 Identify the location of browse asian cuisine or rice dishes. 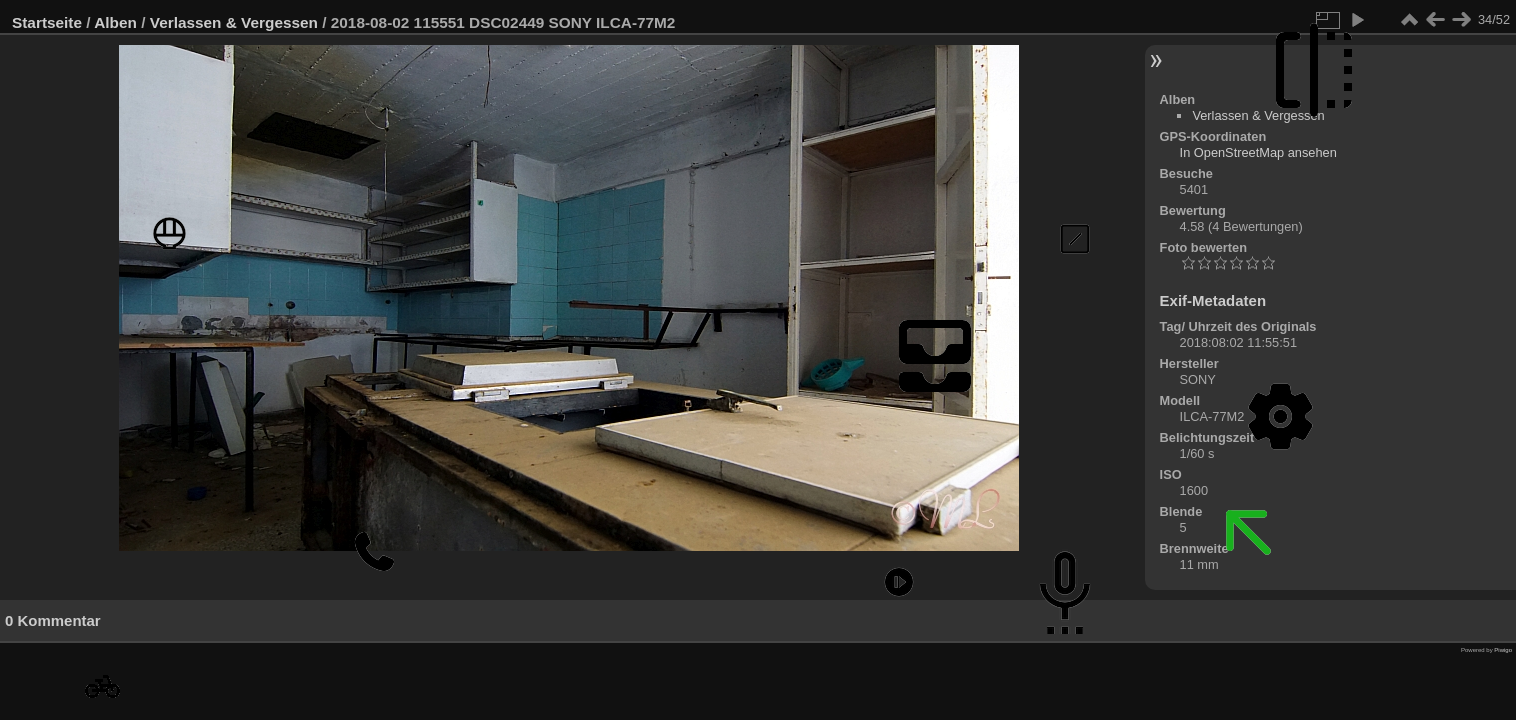
(169, 233).